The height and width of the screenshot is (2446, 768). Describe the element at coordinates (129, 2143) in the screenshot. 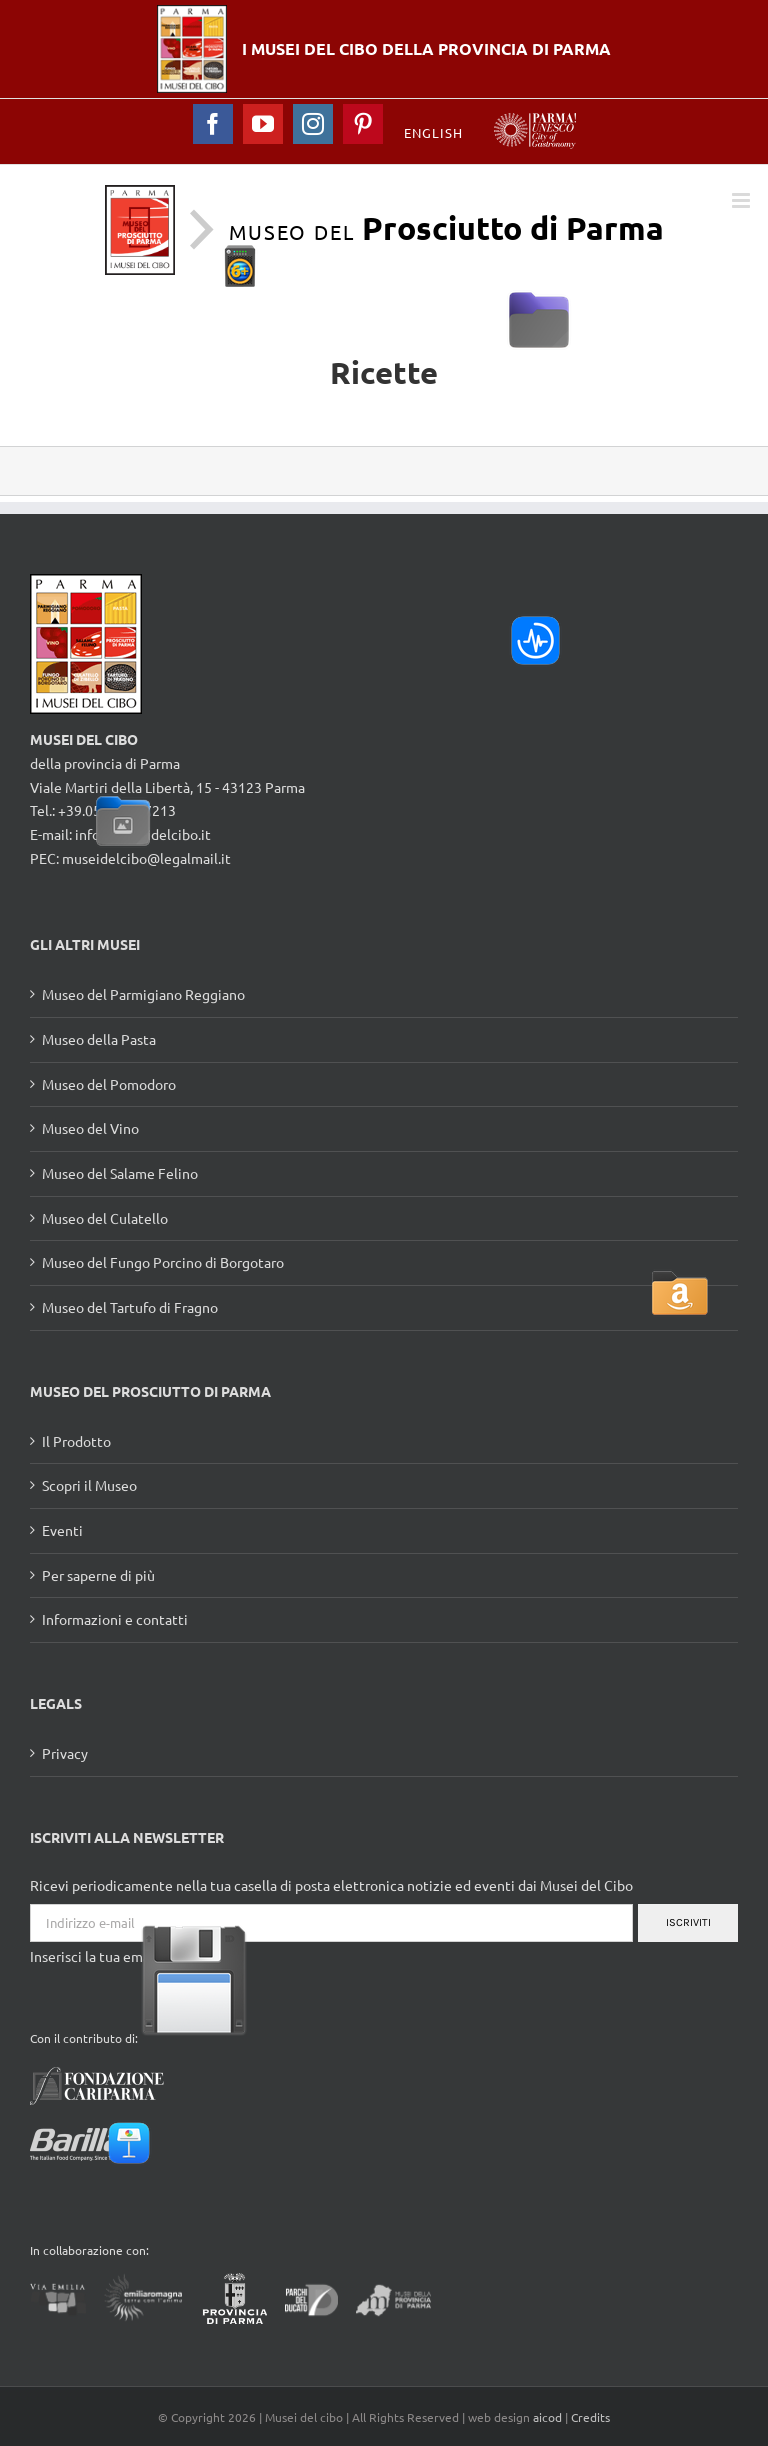

I see `open keynote to create or edit presentations` at that location.